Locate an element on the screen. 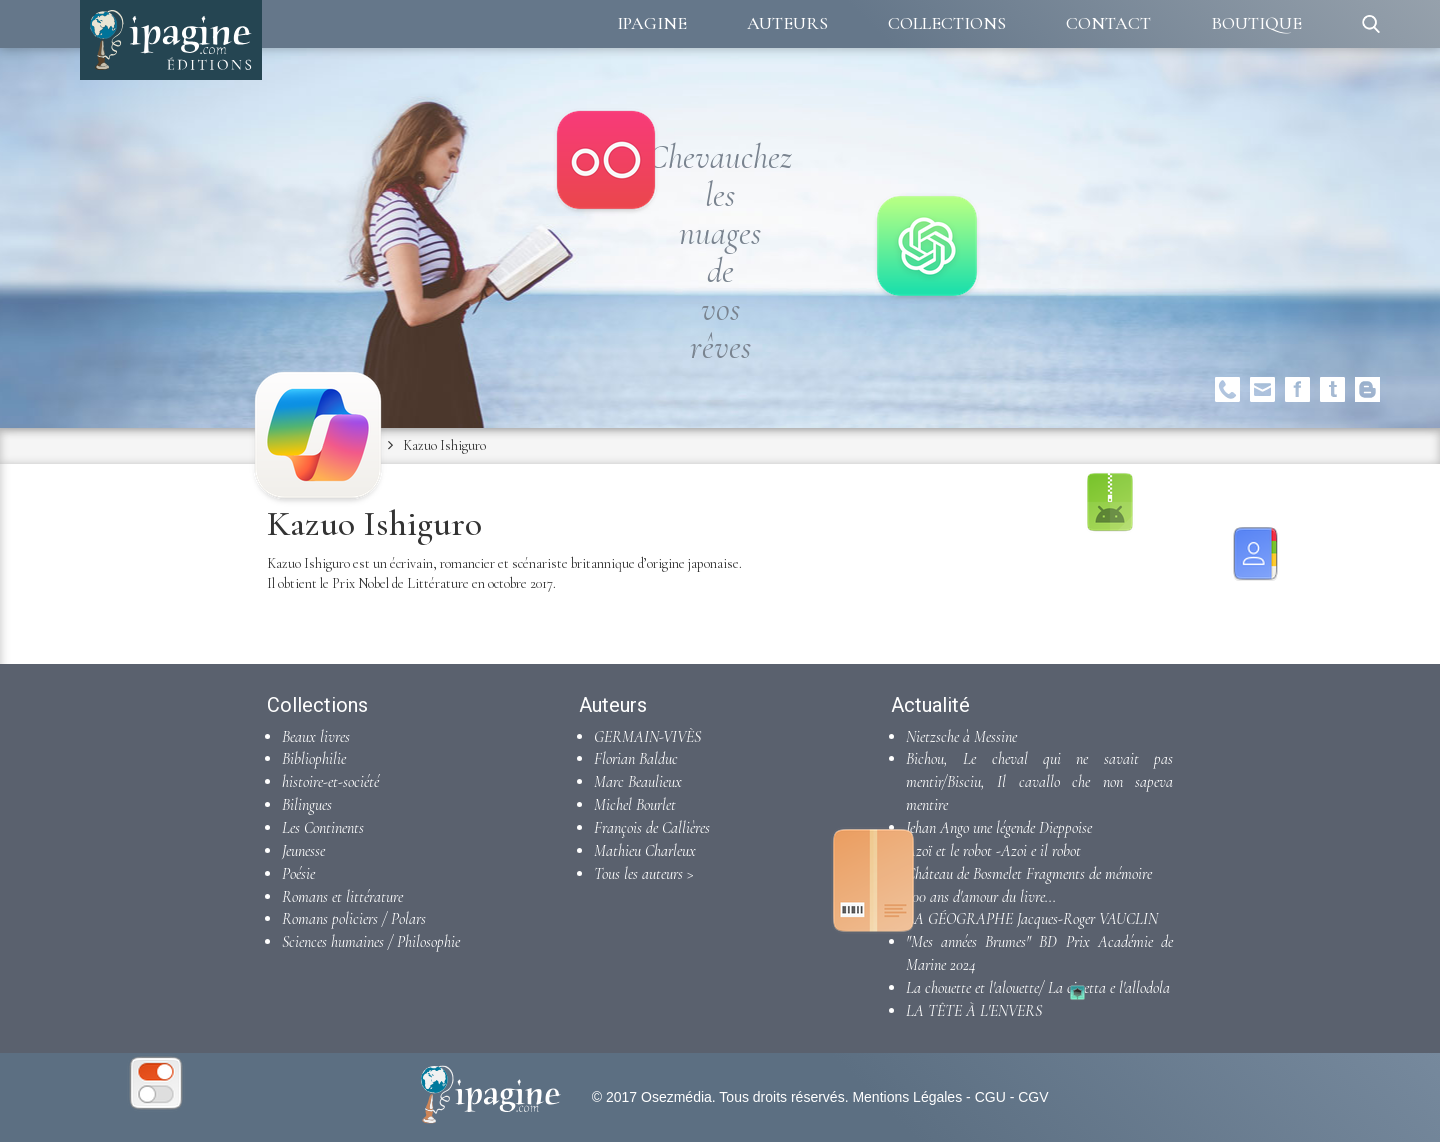  launch genymotion android emulator is located at coordinates (606, 160).